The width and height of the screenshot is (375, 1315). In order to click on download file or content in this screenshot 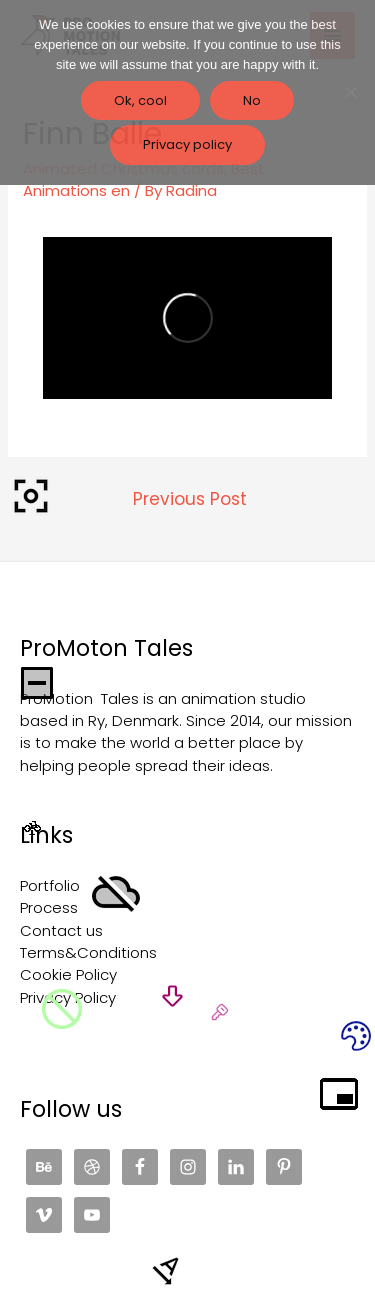, I will do `click(172, 995)`.